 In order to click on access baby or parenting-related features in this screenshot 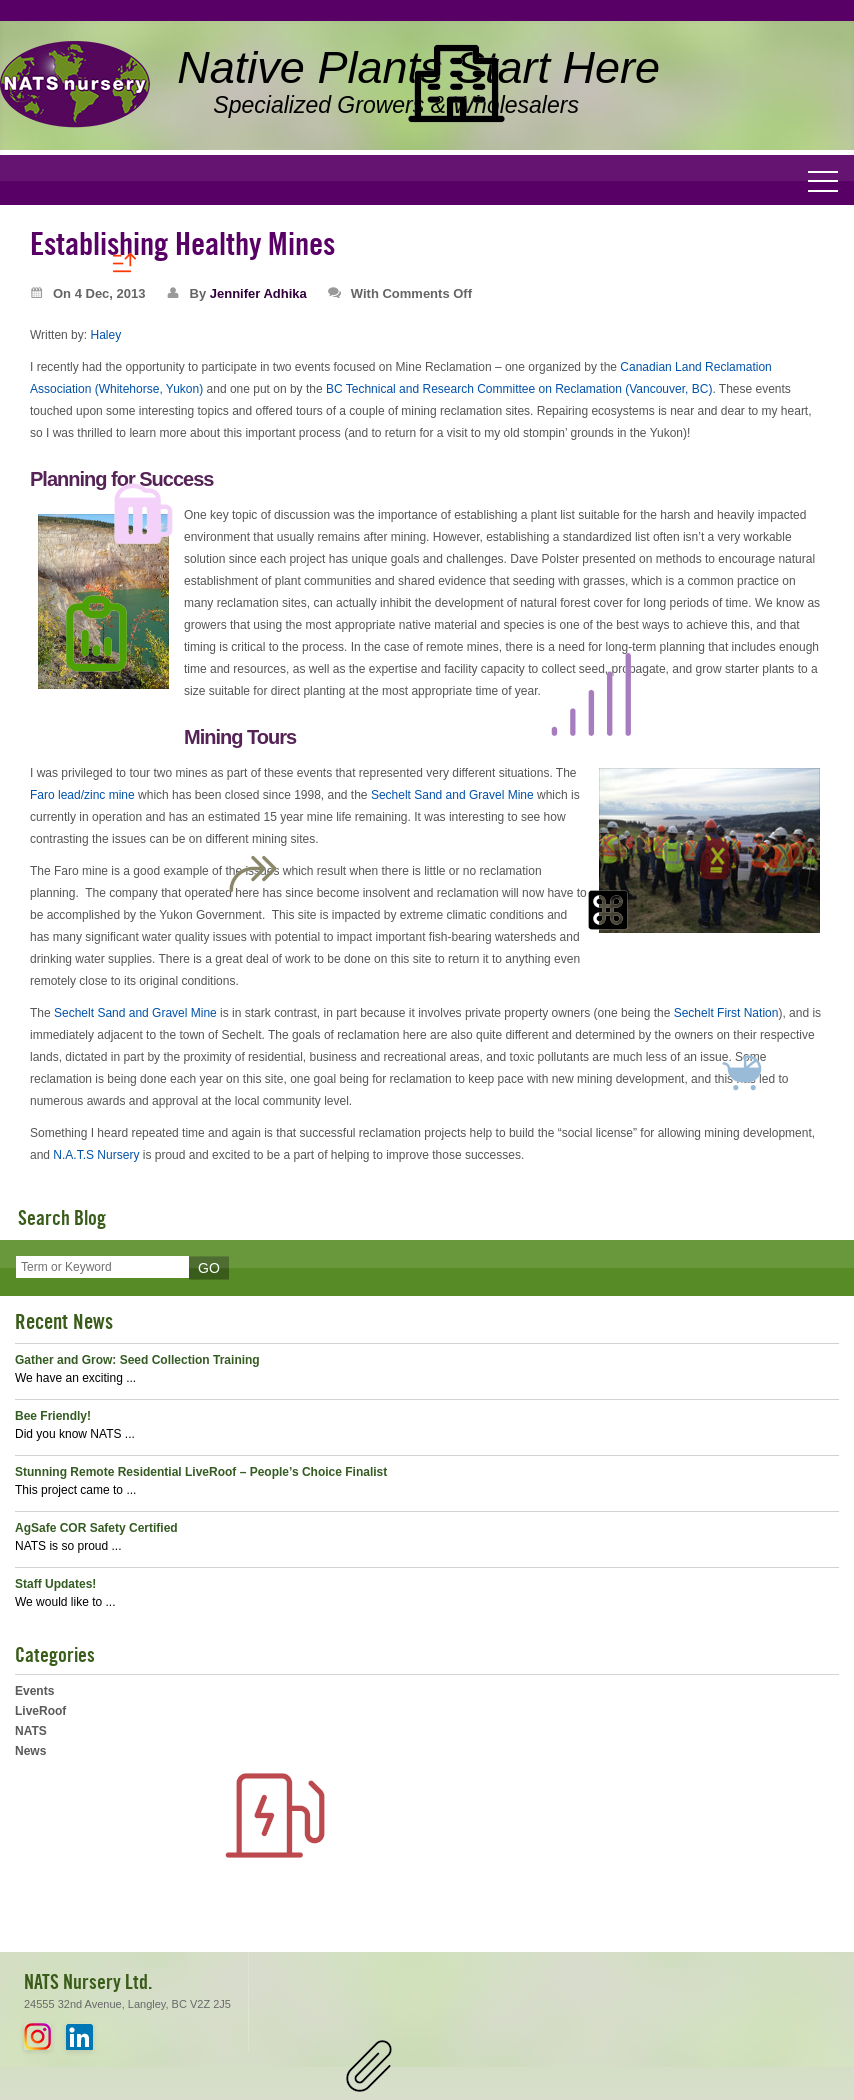, I will do `click(742, 1071)`.